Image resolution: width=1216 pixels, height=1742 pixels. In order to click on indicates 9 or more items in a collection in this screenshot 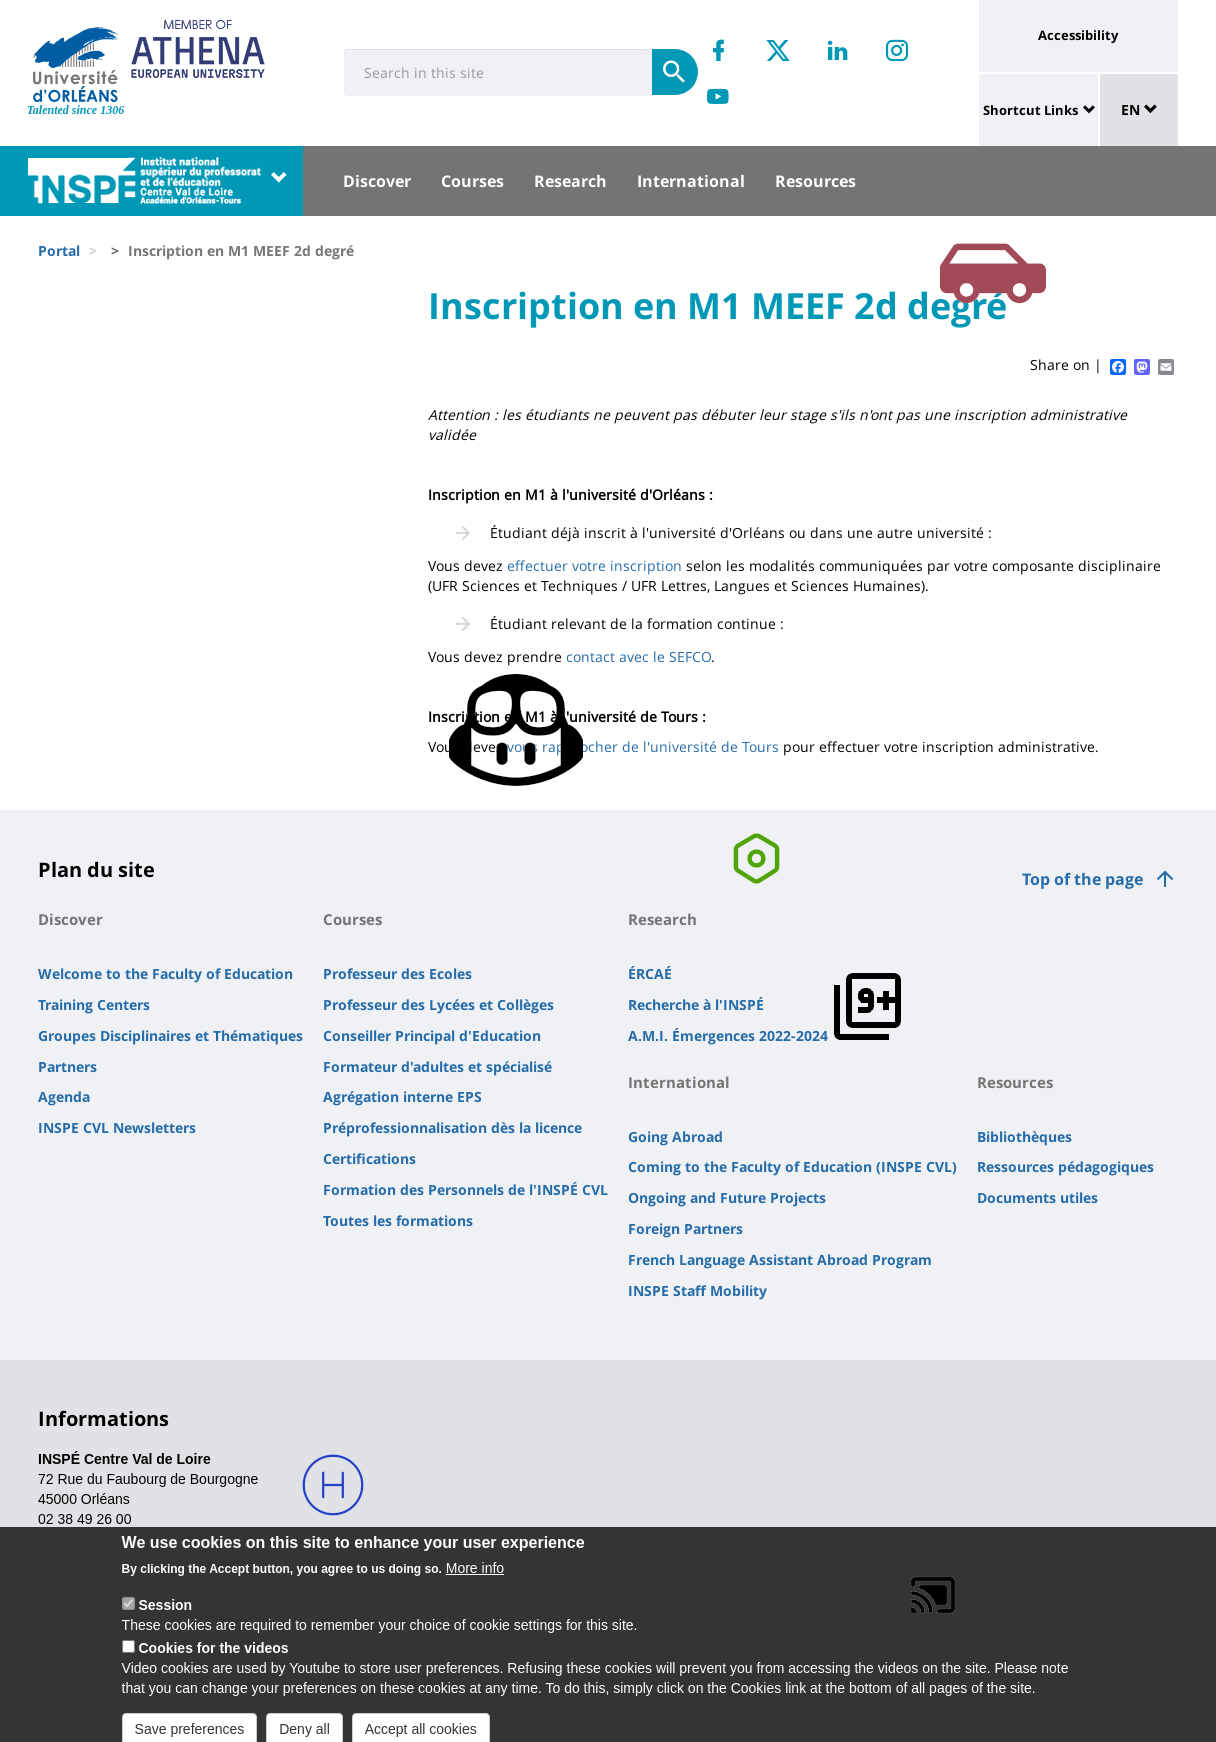, I will do `click(867, 1006)`.